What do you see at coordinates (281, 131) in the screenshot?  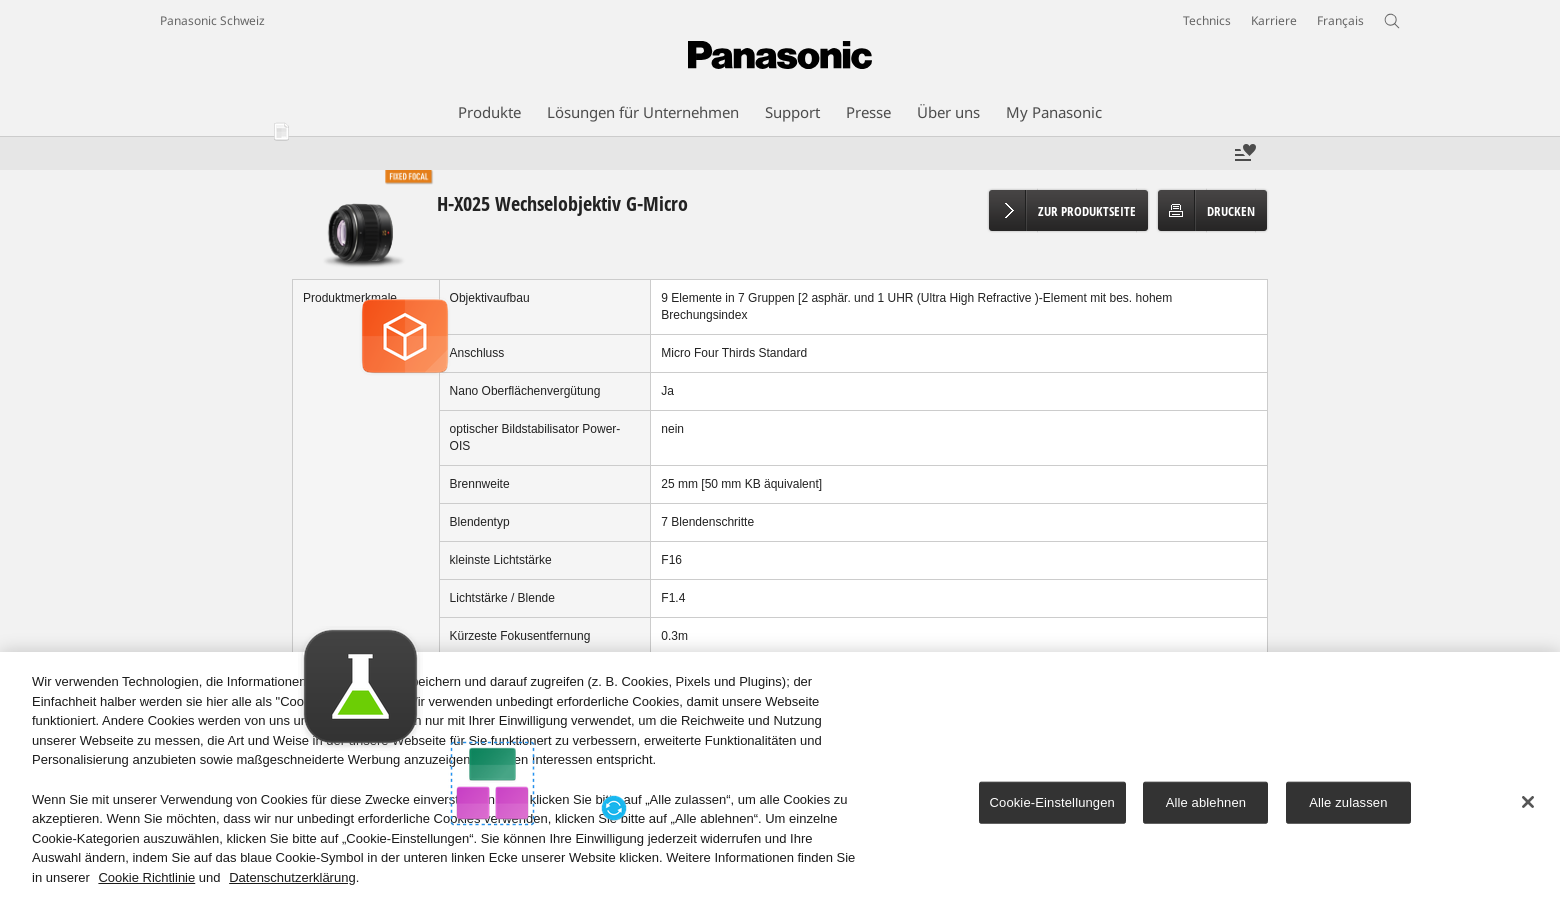 I see `open a text document` at bounding box center [281, 131].